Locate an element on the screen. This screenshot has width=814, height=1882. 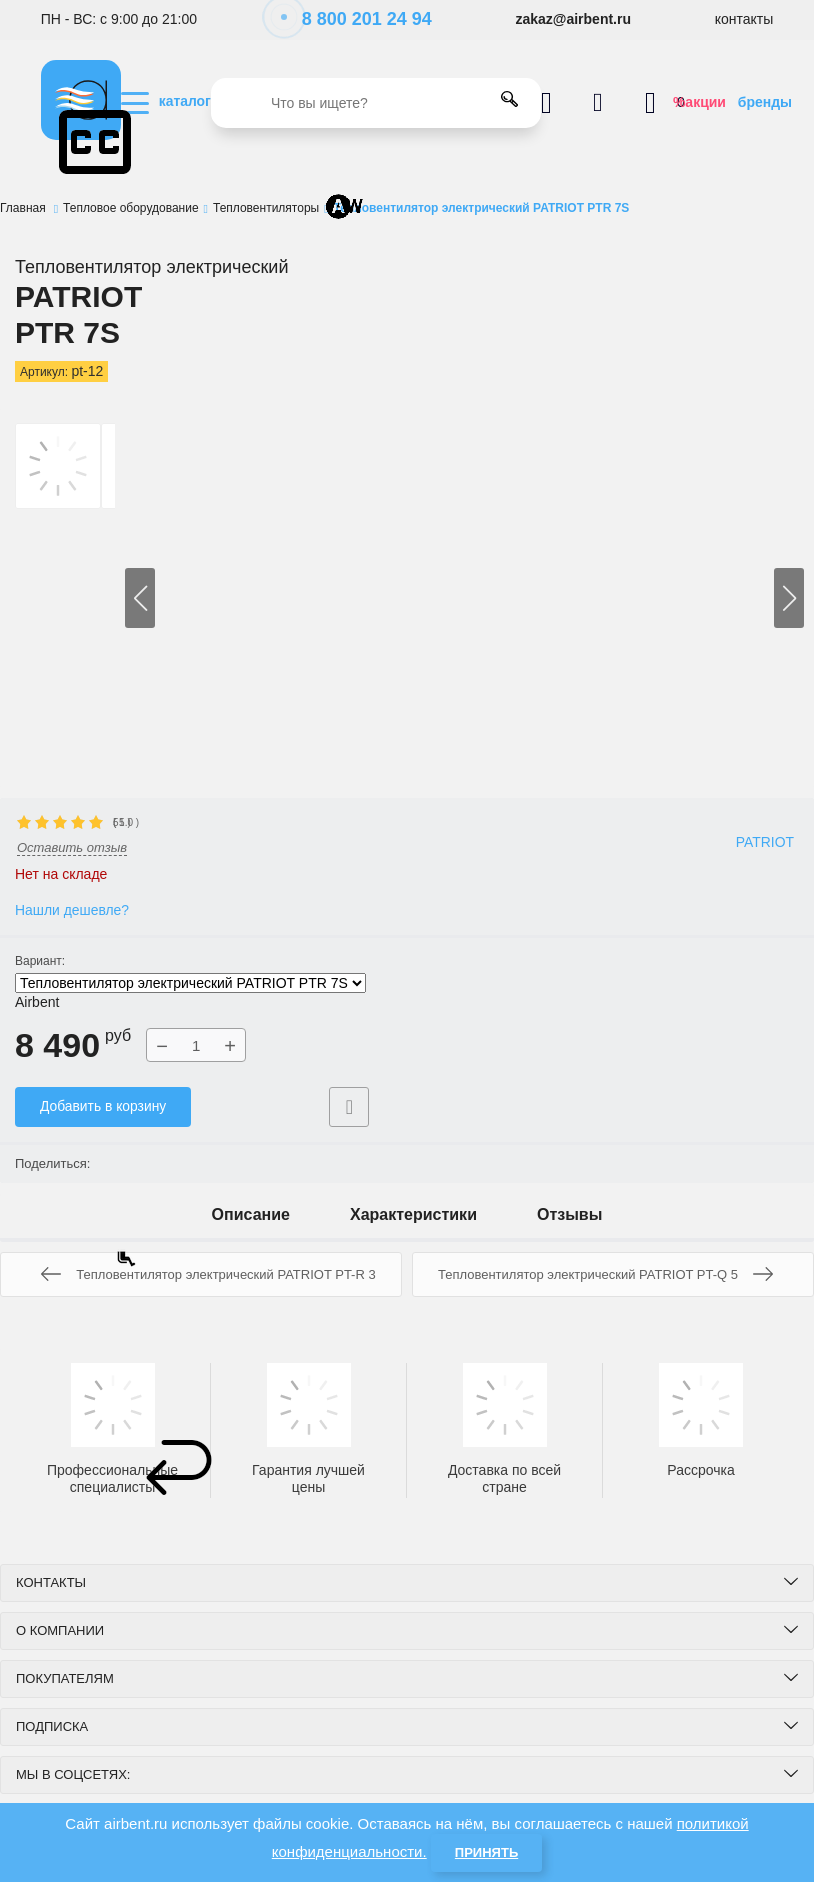
enable auto white balance is located at coordinates (344, 206).